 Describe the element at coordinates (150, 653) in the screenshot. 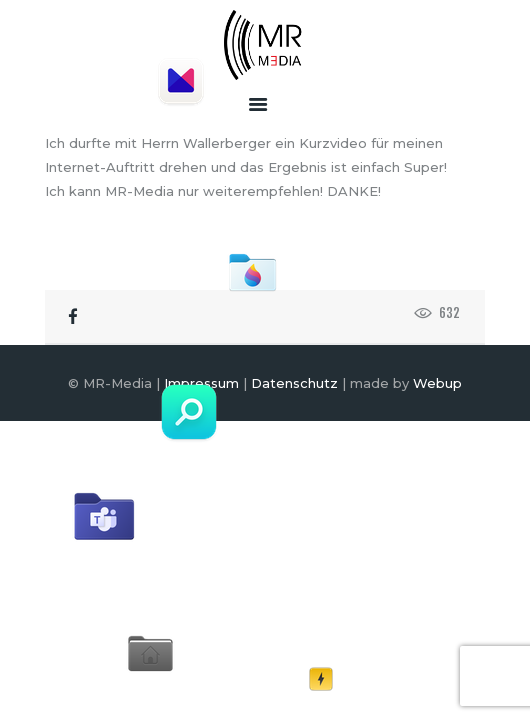

I see `access your home folder` at that location.